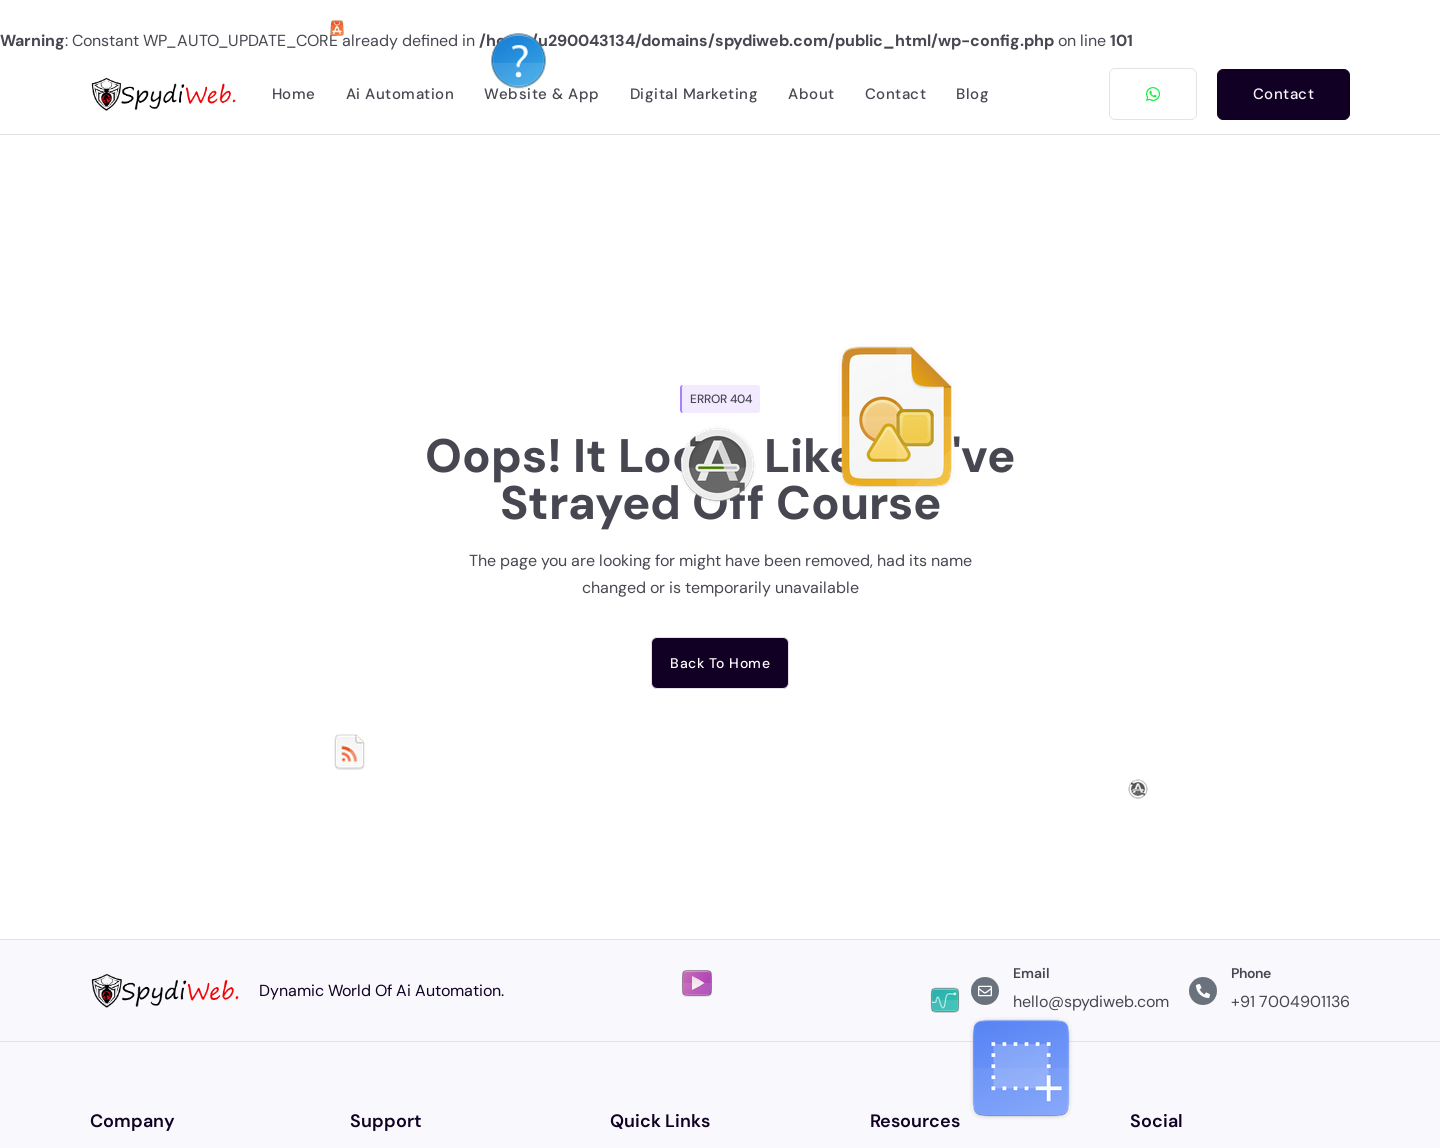 The image size is (1440, 1148). I want to click on libreoffice draw document file, so click(896, 416).